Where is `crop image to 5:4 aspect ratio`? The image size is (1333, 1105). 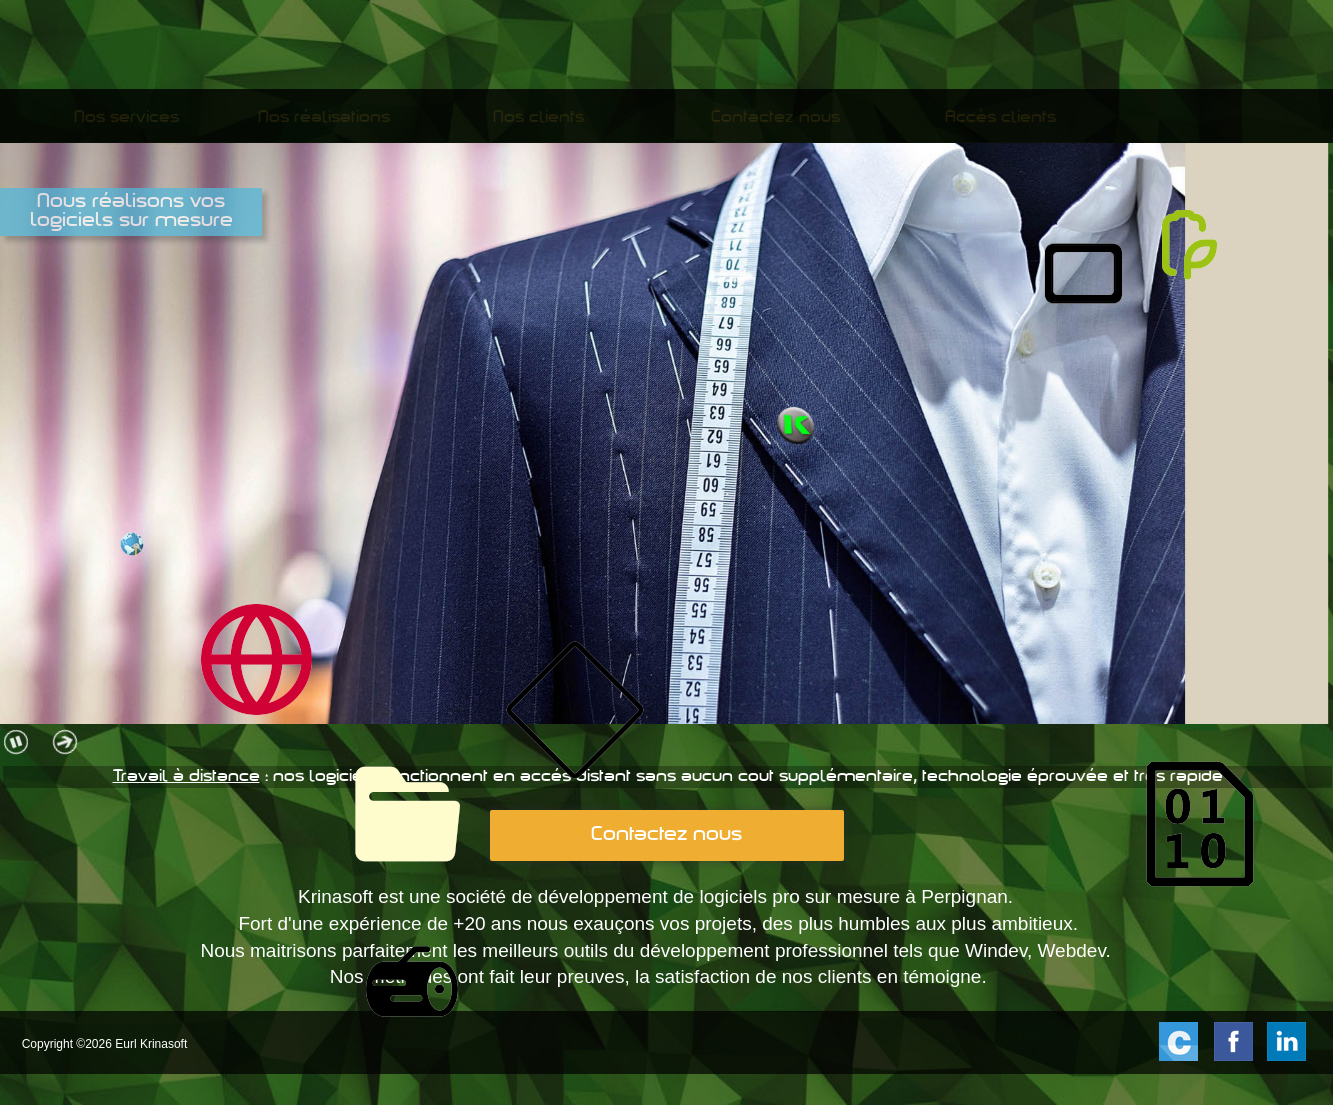
crop image to 5:4 aspect ratio is located at coordinates (1083, 273).